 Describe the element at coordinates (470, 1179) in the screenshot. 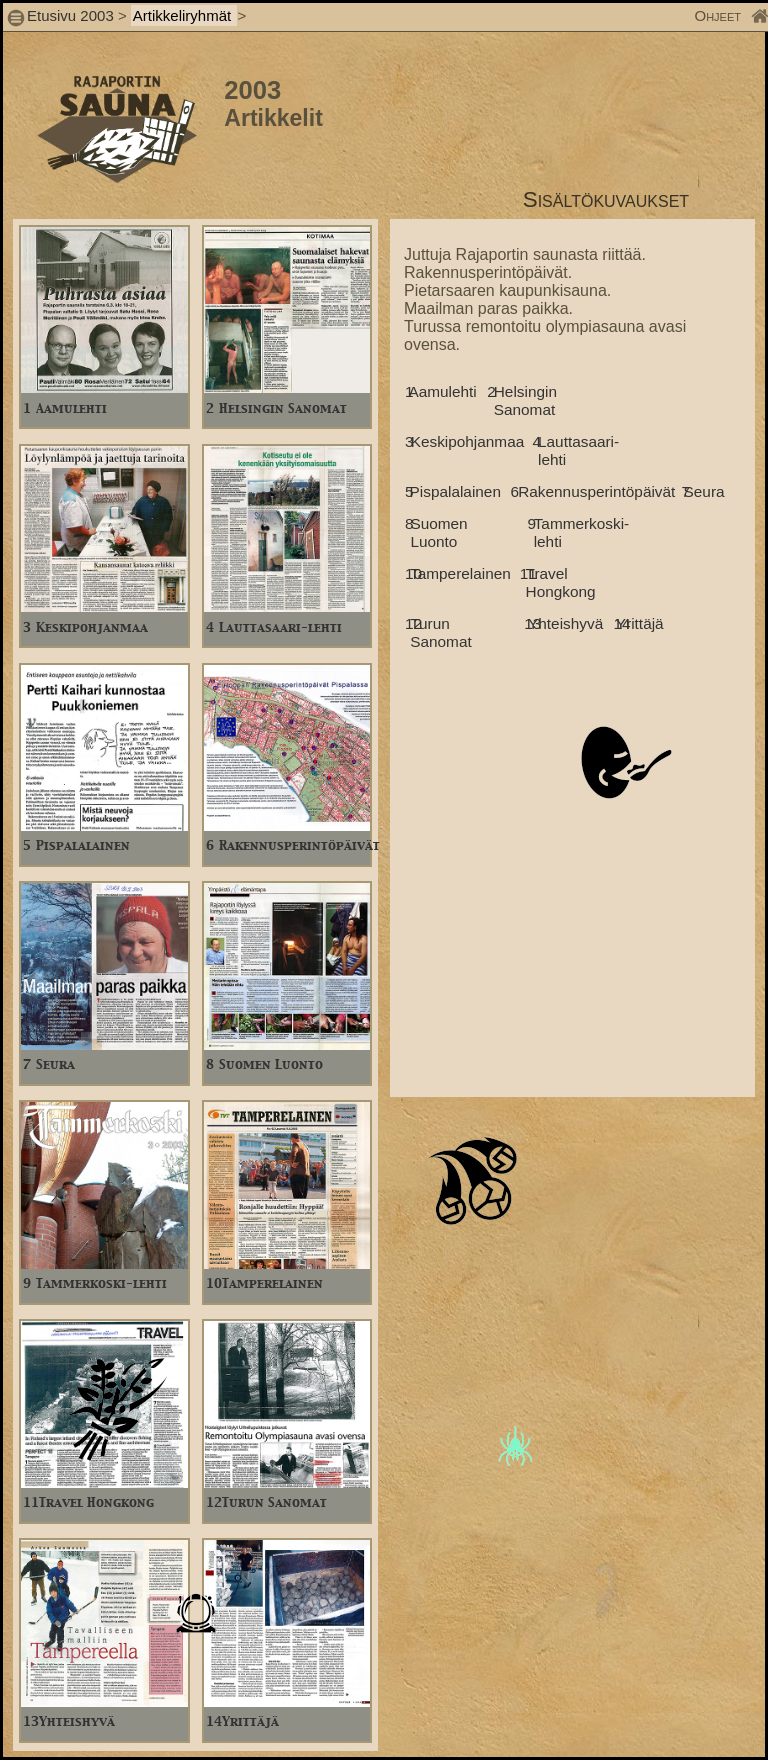

I see `fire attack or spell ability in a game` at that location.